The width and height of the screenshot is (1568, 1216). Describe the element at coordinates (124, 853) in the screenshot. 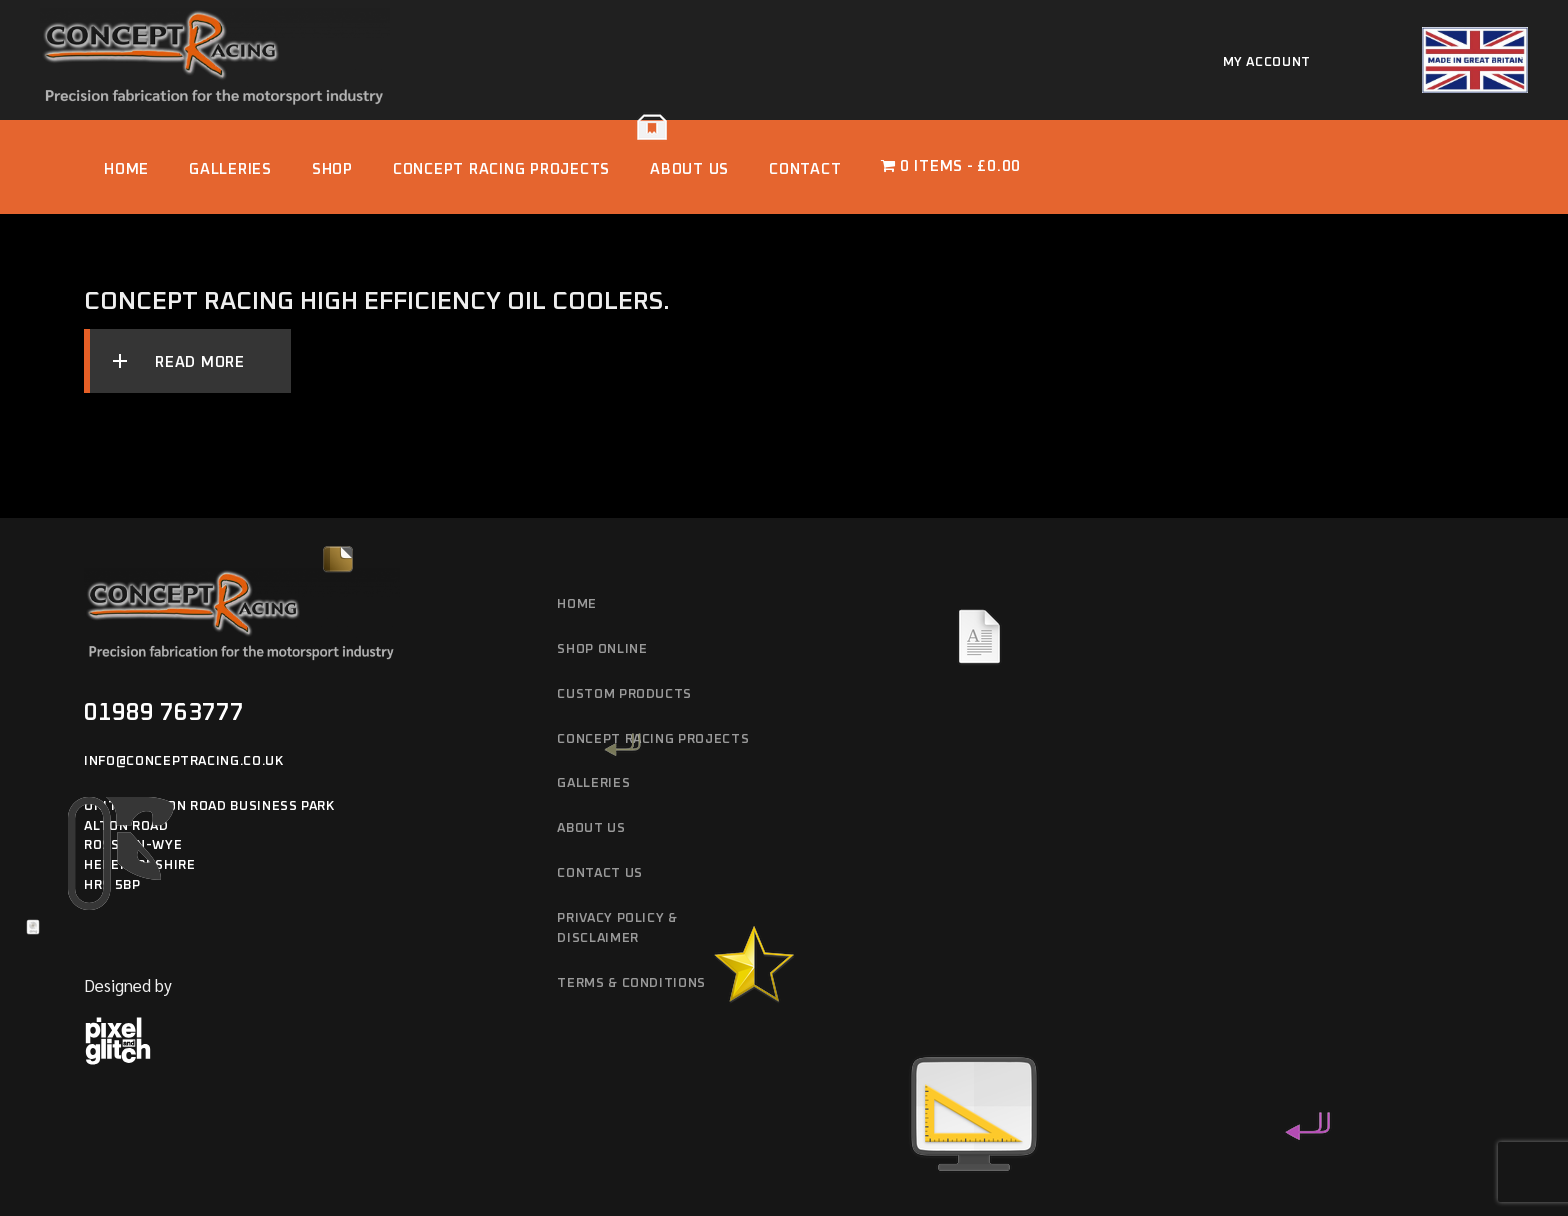

I see `access system utilities and tools` at that location.